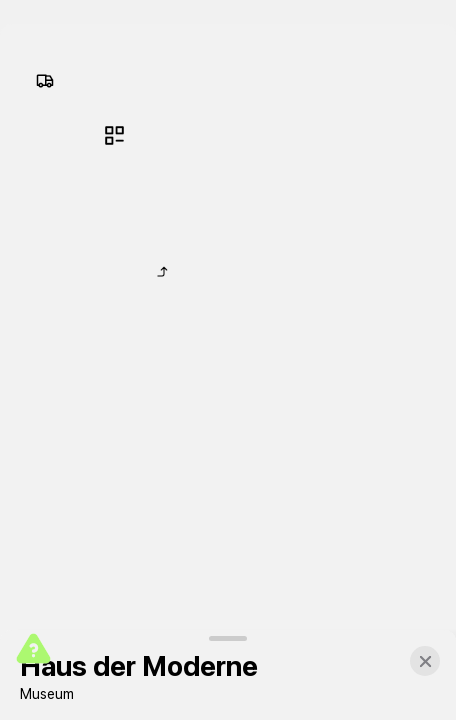  Describe the element at coordinates (45, 81) in the screenshot. I see `track your delivery status` at that location.